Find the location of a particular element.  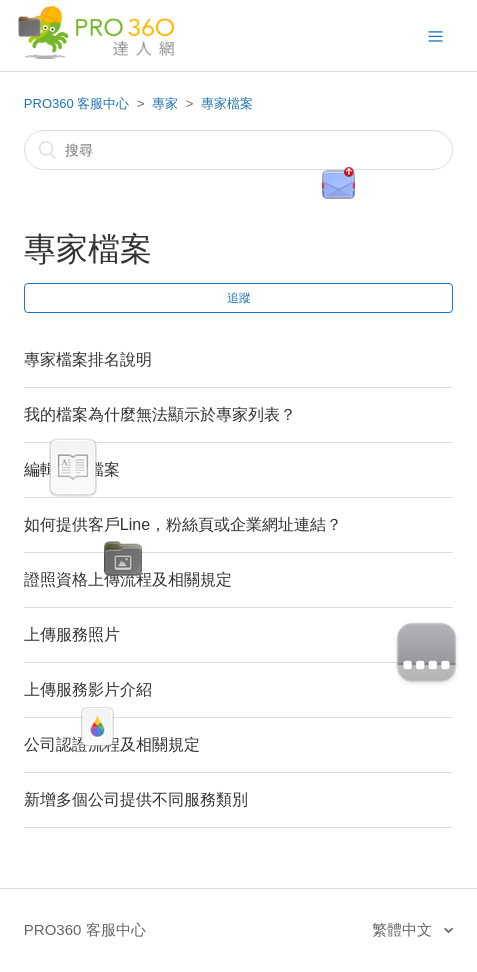

file type for hardware monitoring sensor data is located at coordinates (97, 726).